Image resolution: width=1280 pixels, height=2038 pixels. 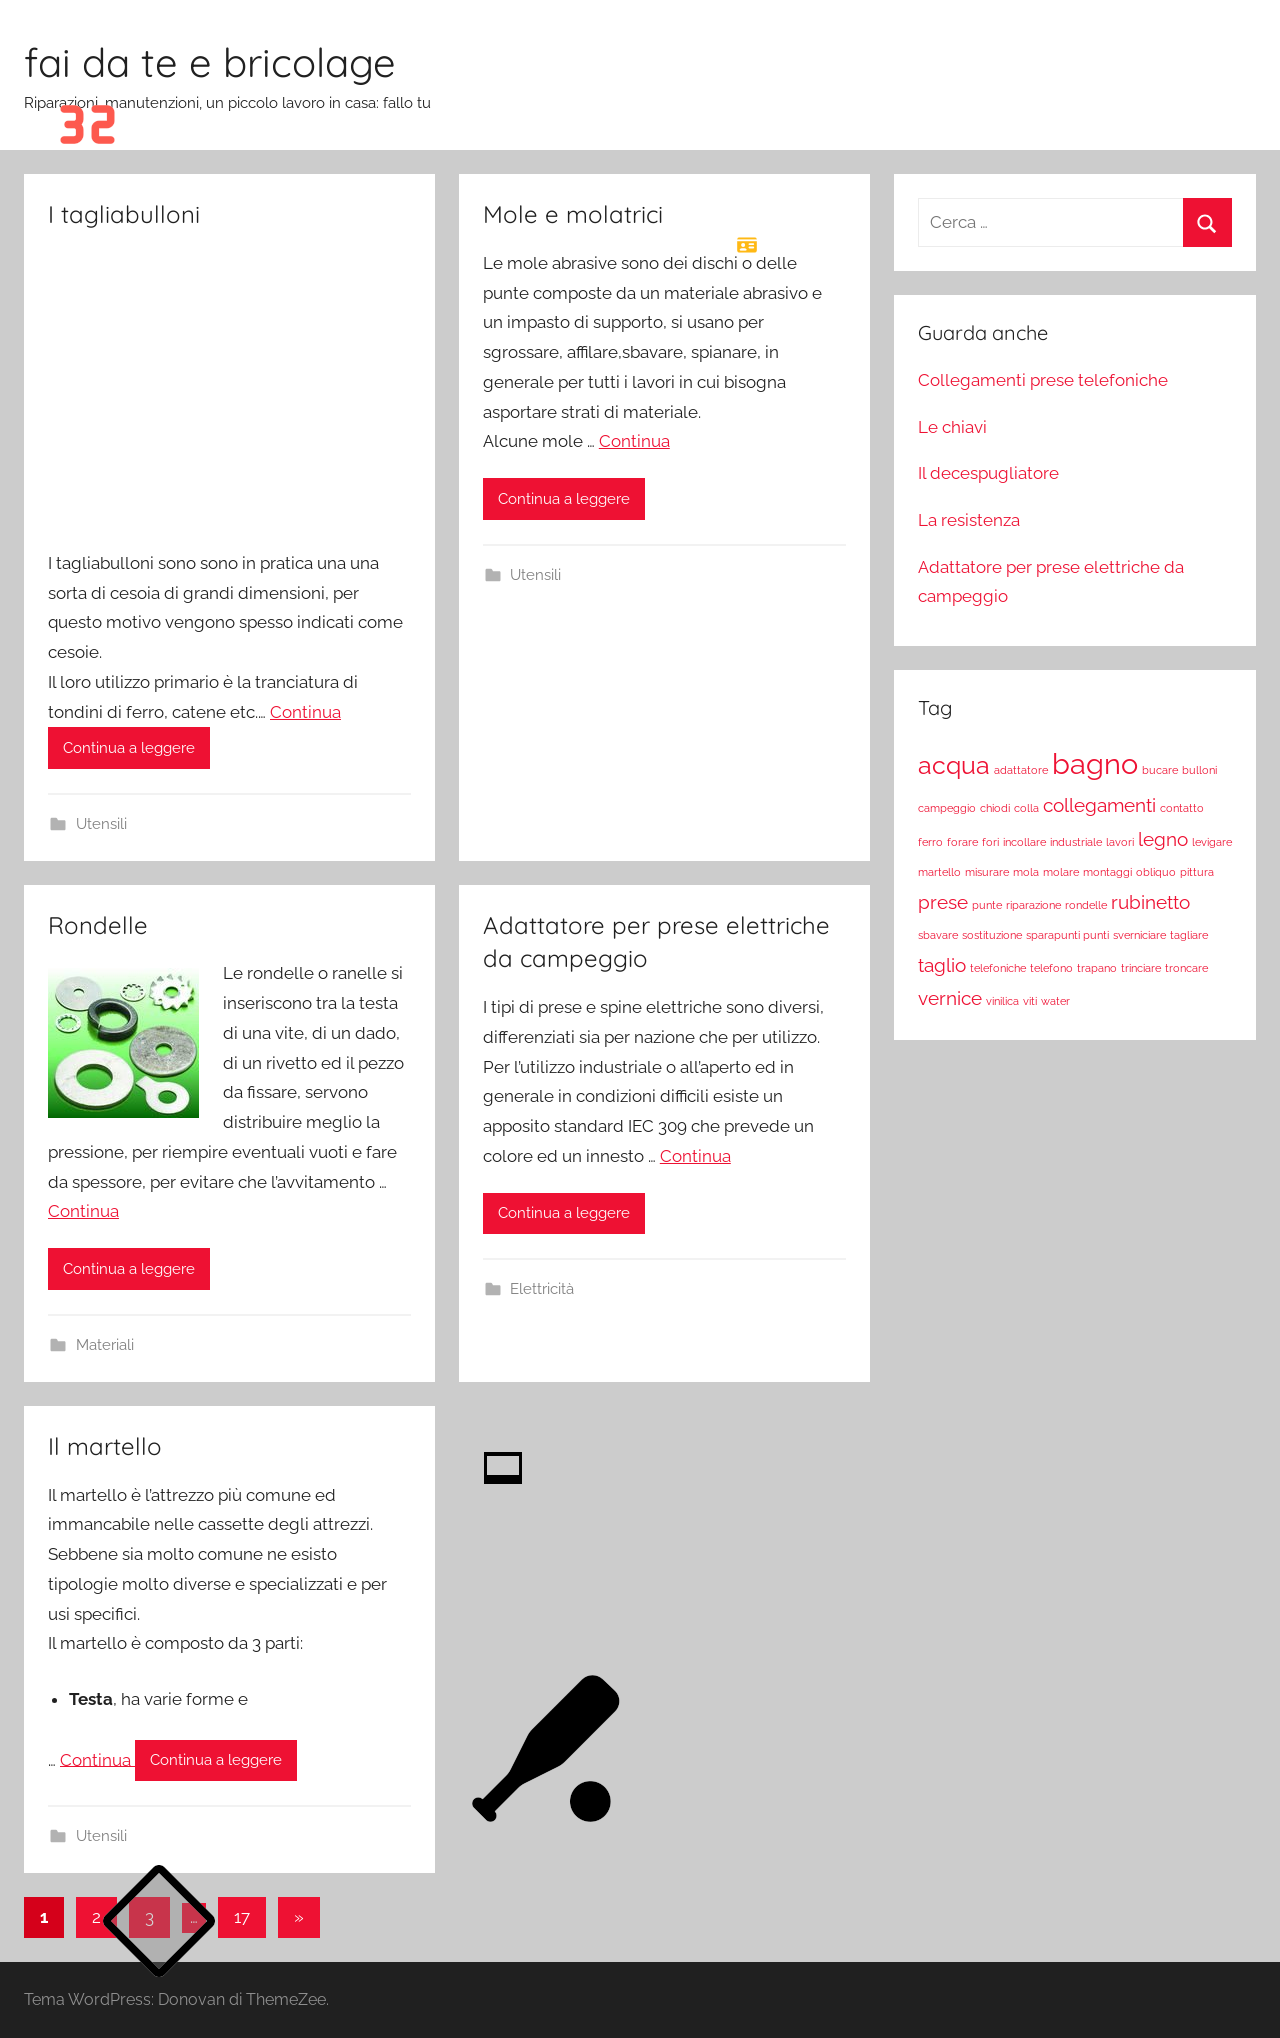 What do you see at coordinates (159, 1921) in the screenshot?
I see `indicates premium or pro membership status` at bounding box center [159, 1921].